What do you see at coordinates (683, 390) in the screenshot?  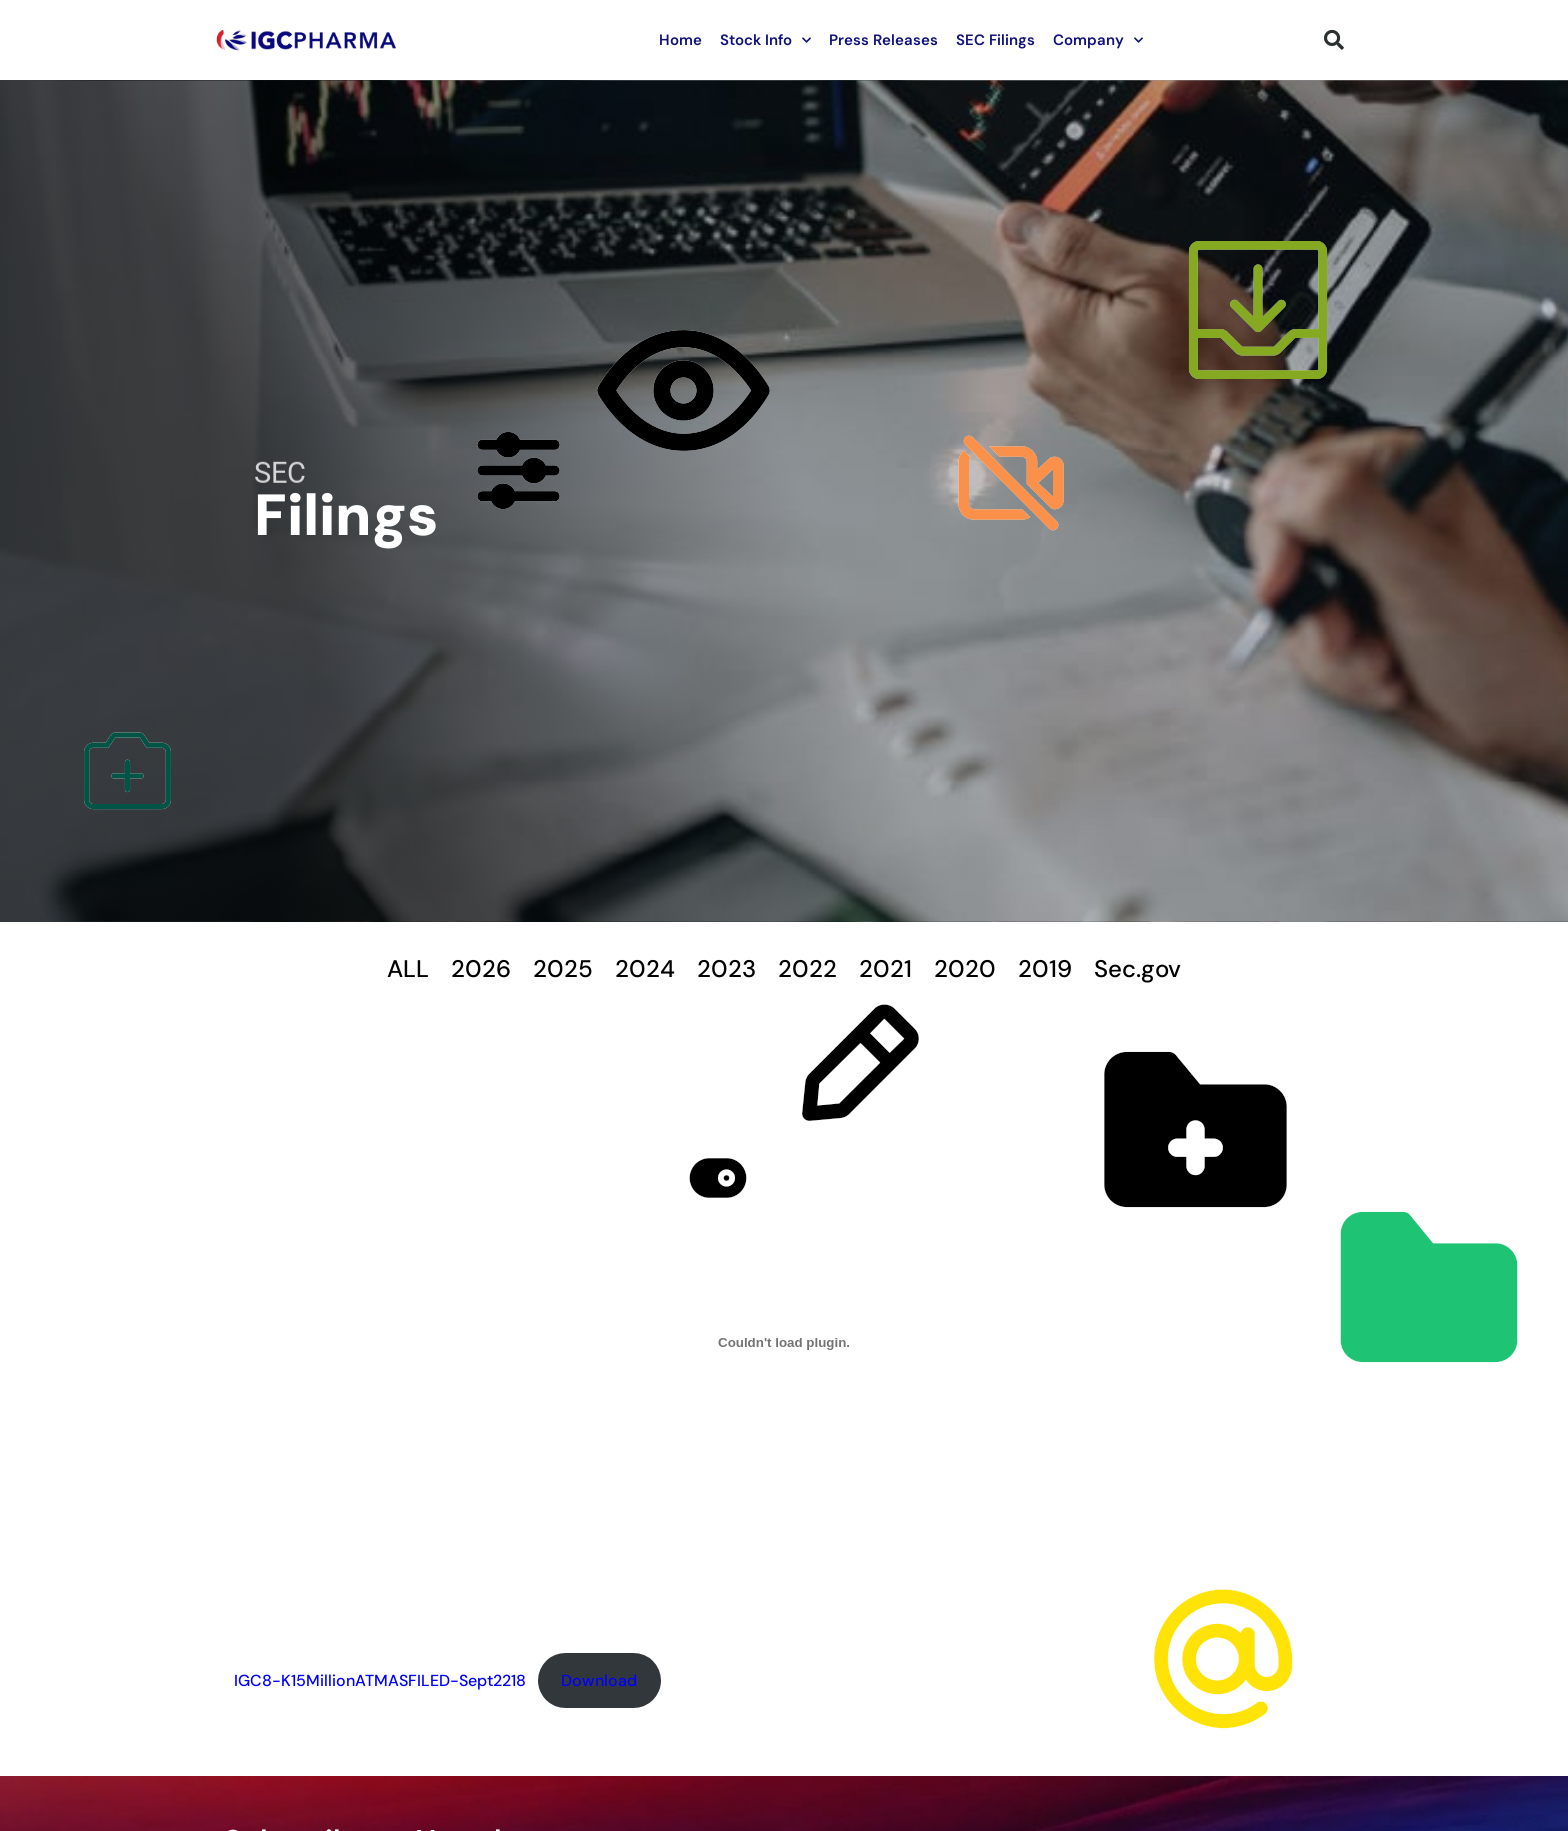 I see `view or preview content` at bounding box center [683, 390].